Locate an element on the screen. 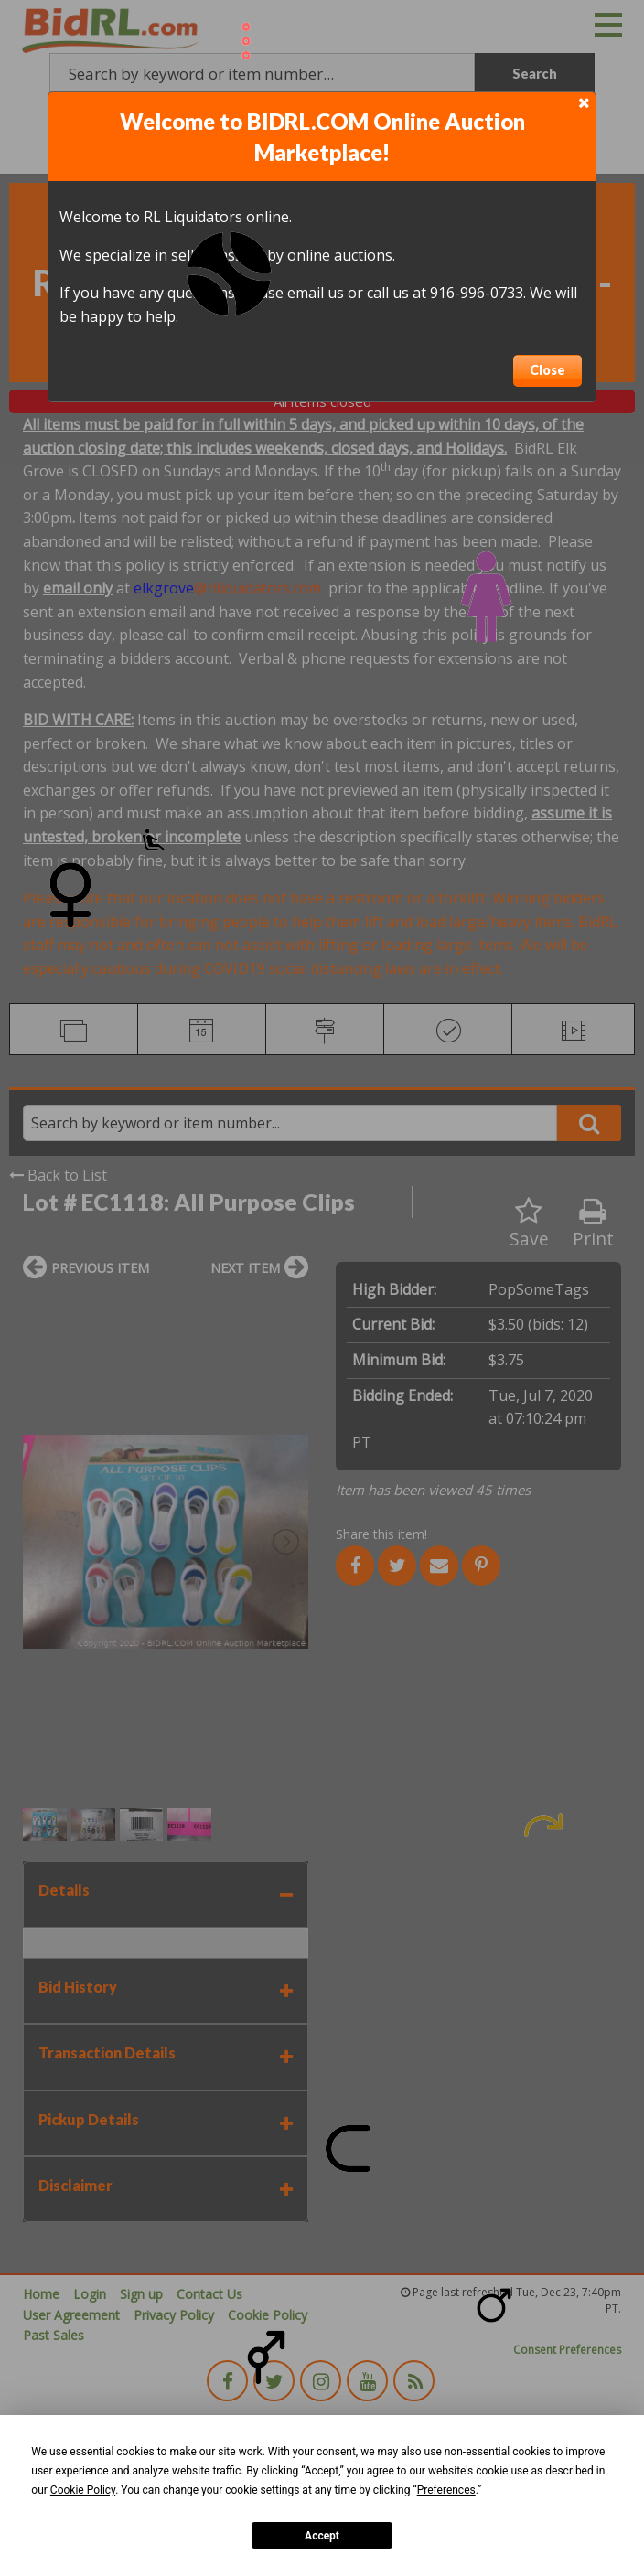 This screenshot has height=2576, width=644. take the last right exit at the roundabout is located at coordinates (266, 2357).